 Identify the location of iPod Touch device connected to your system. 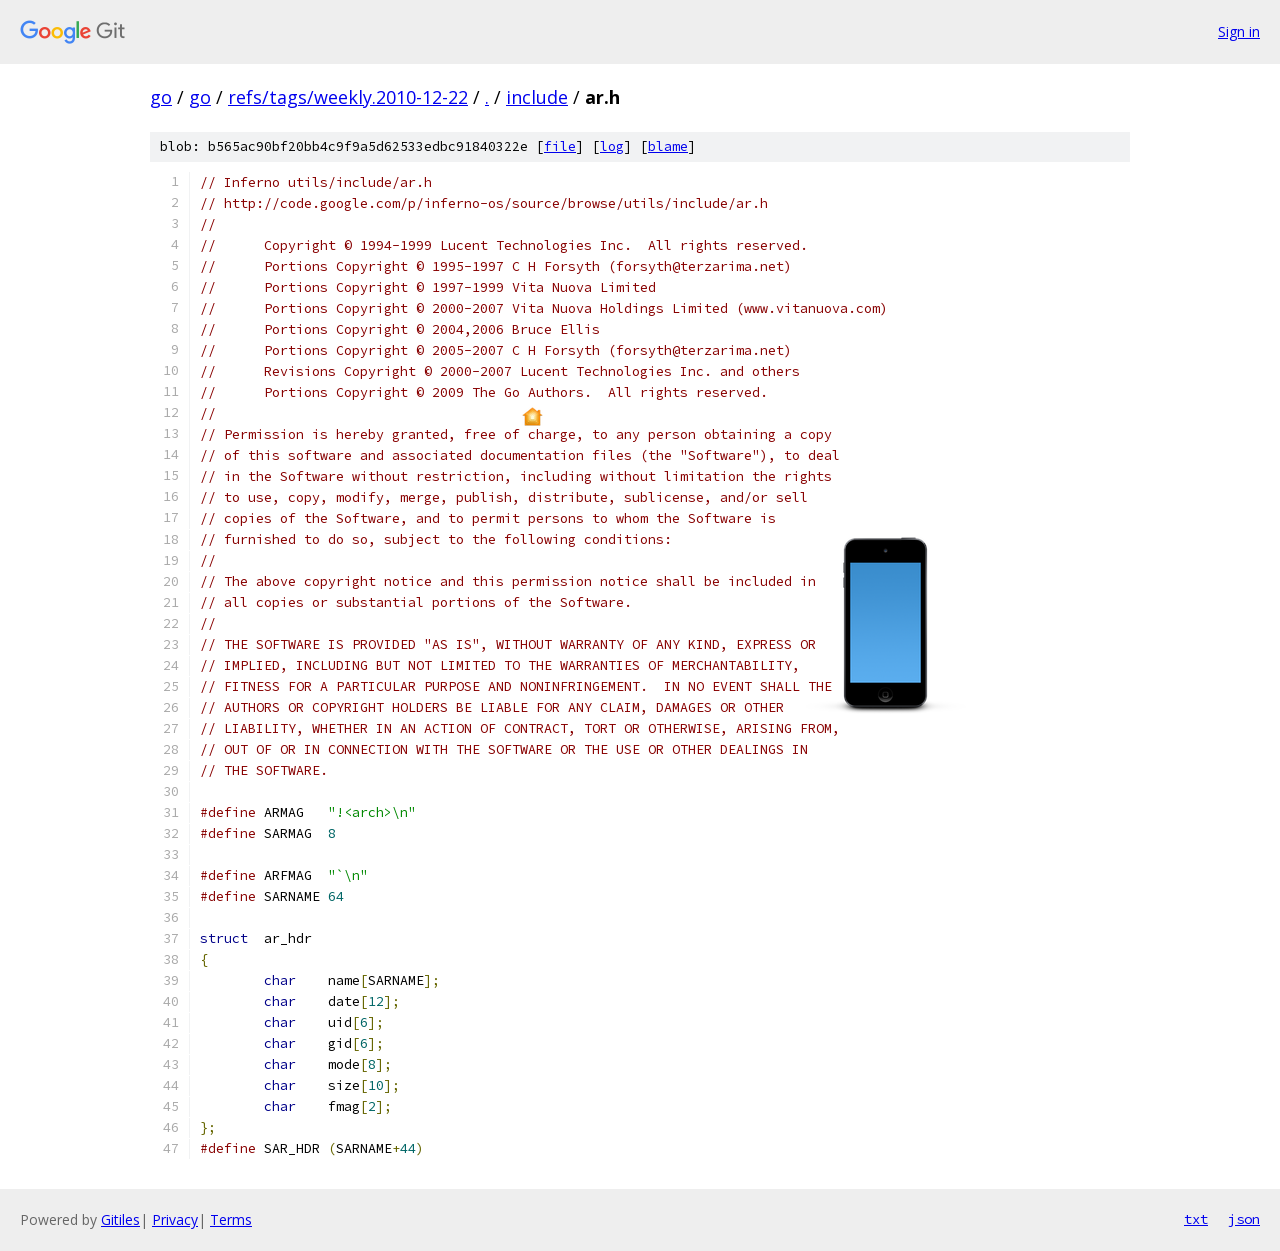
(885, 625).